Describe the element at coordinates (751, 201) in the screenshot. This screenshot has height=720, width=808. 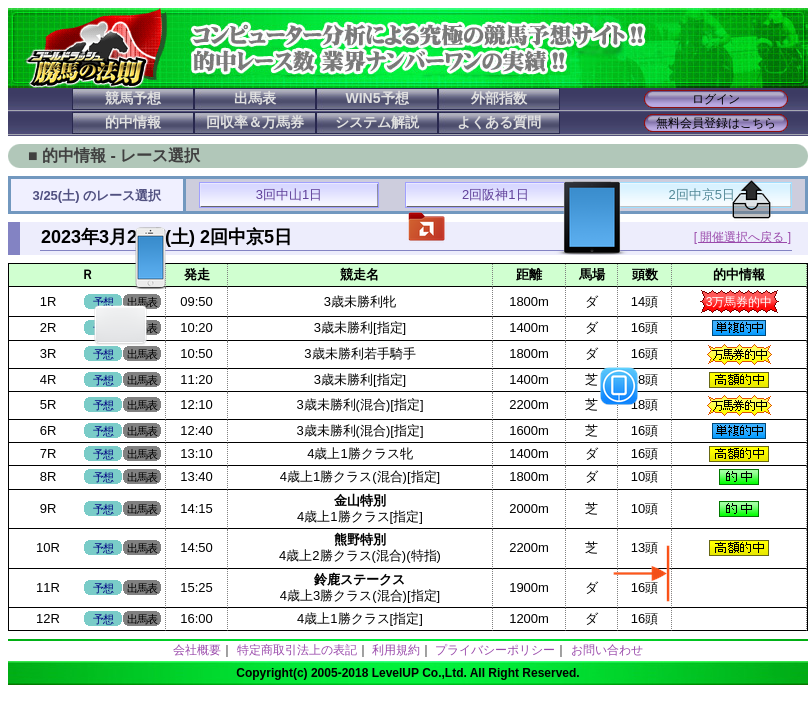
I see `view outgoing mail in your outbox` at that location.